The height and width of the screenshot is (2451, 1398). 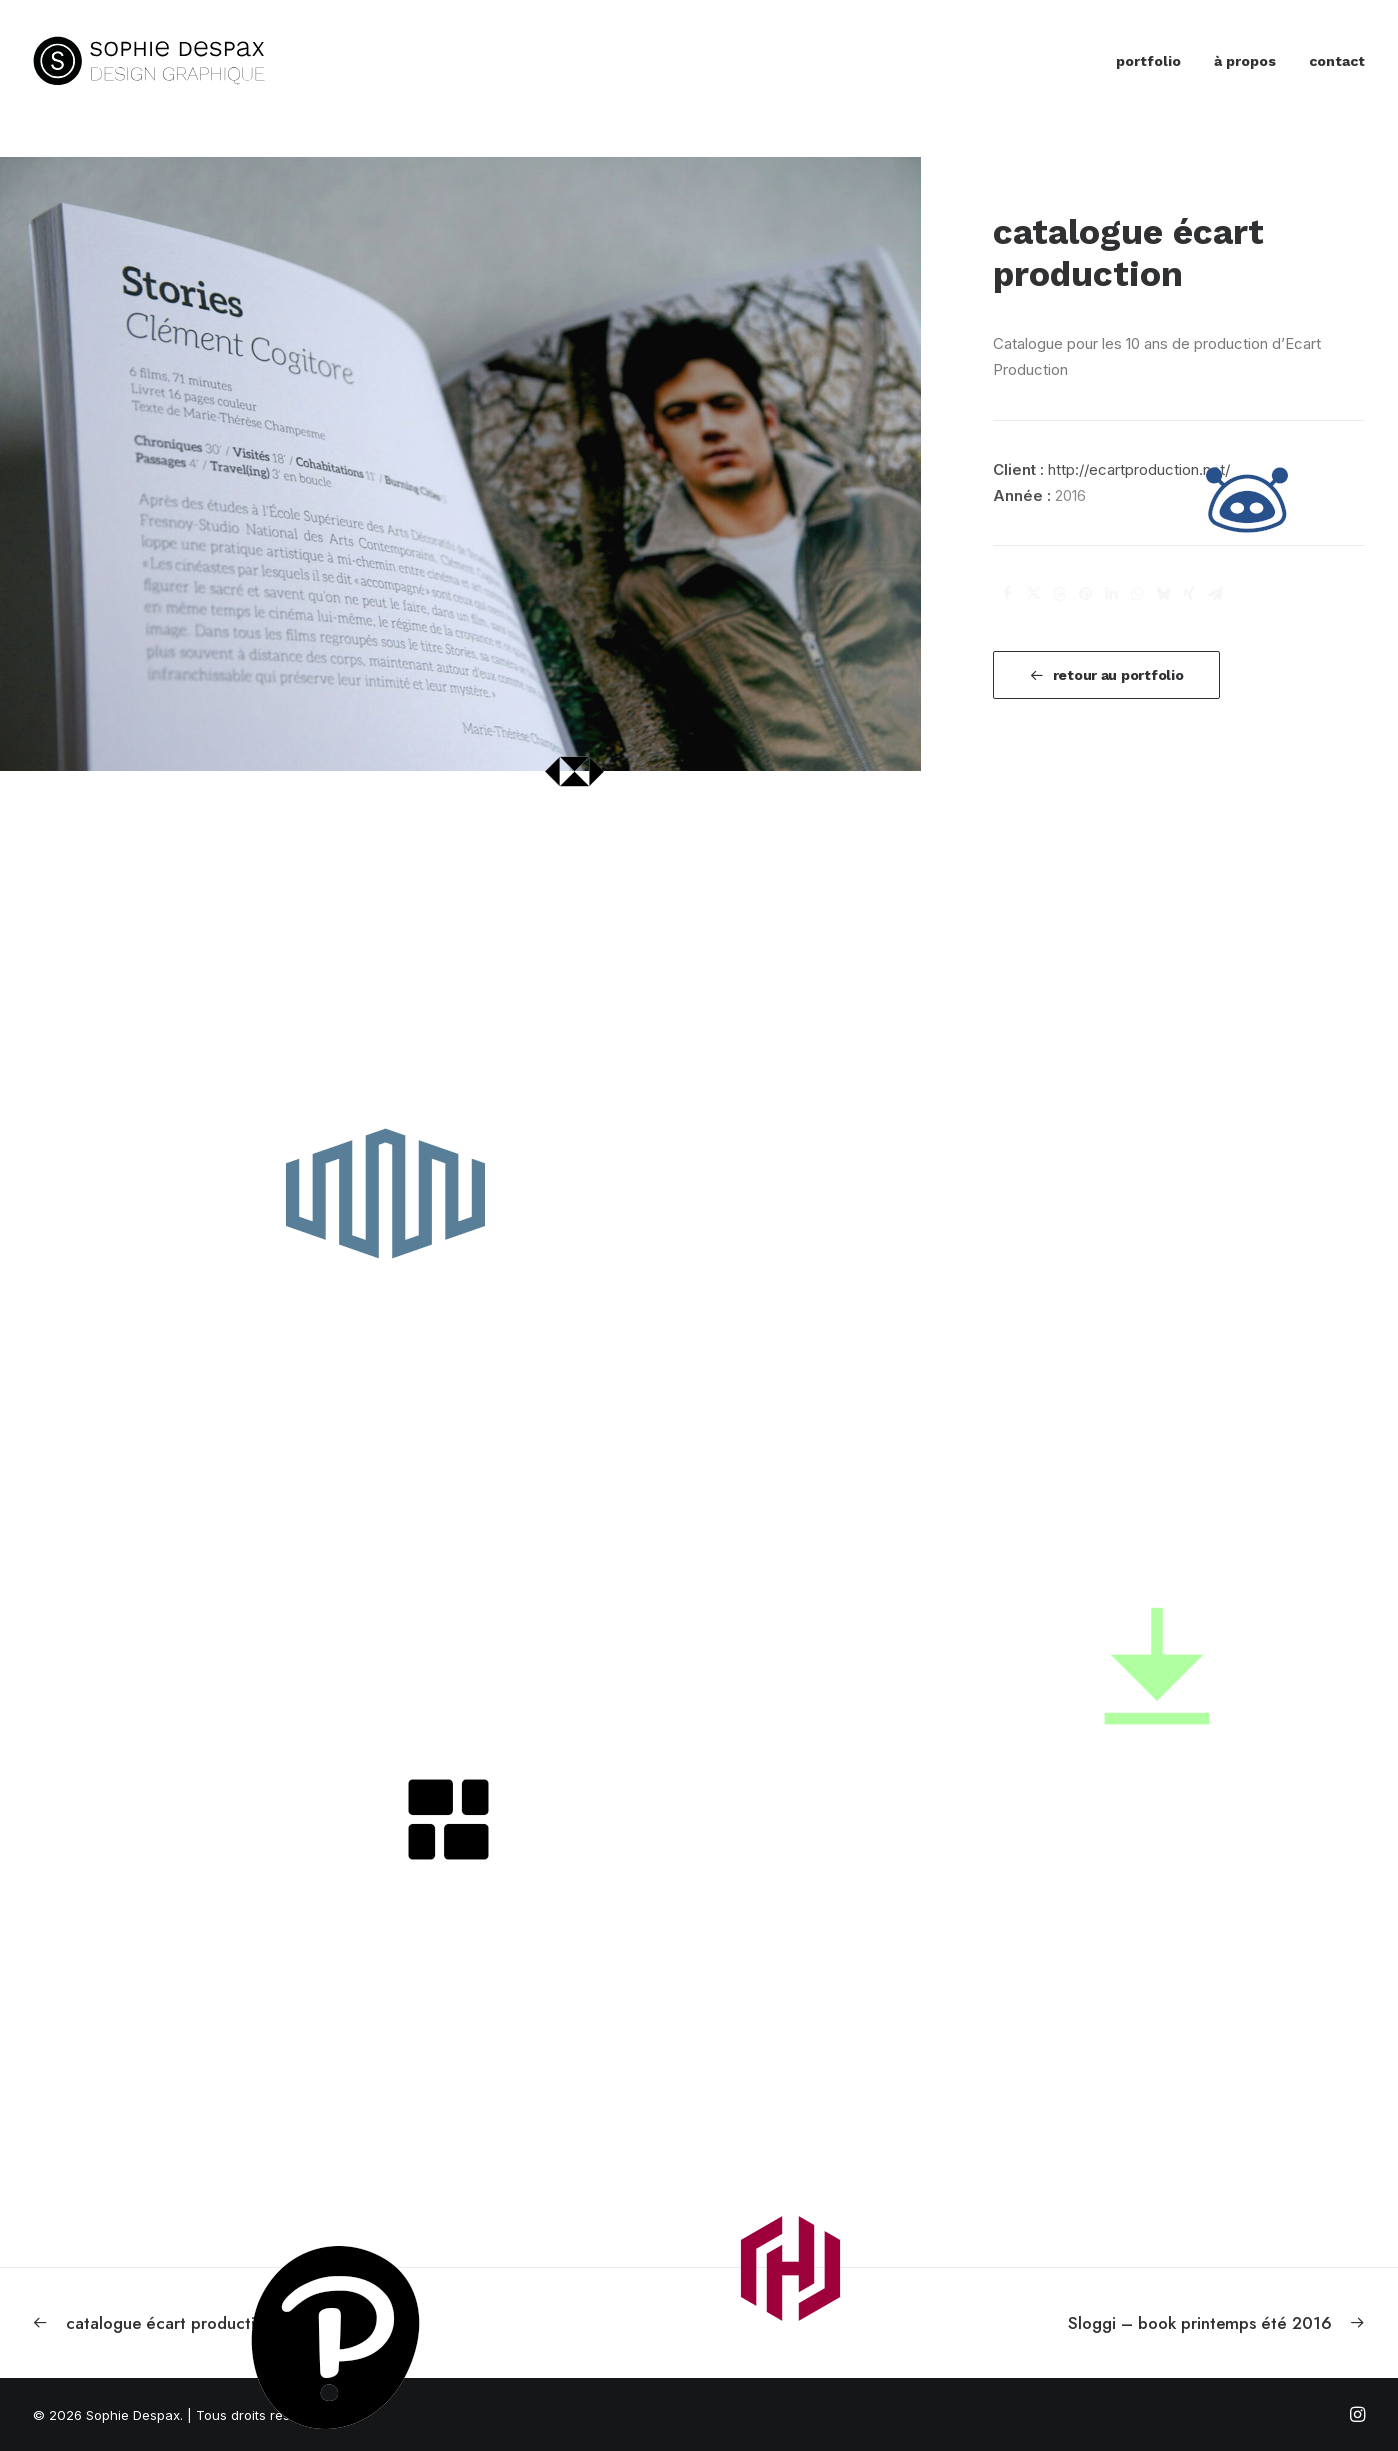 What do you see at coordinates (335, 2337) in the screenshot?
I see `pearson education platform logo` at bounding box center [335, 2337].